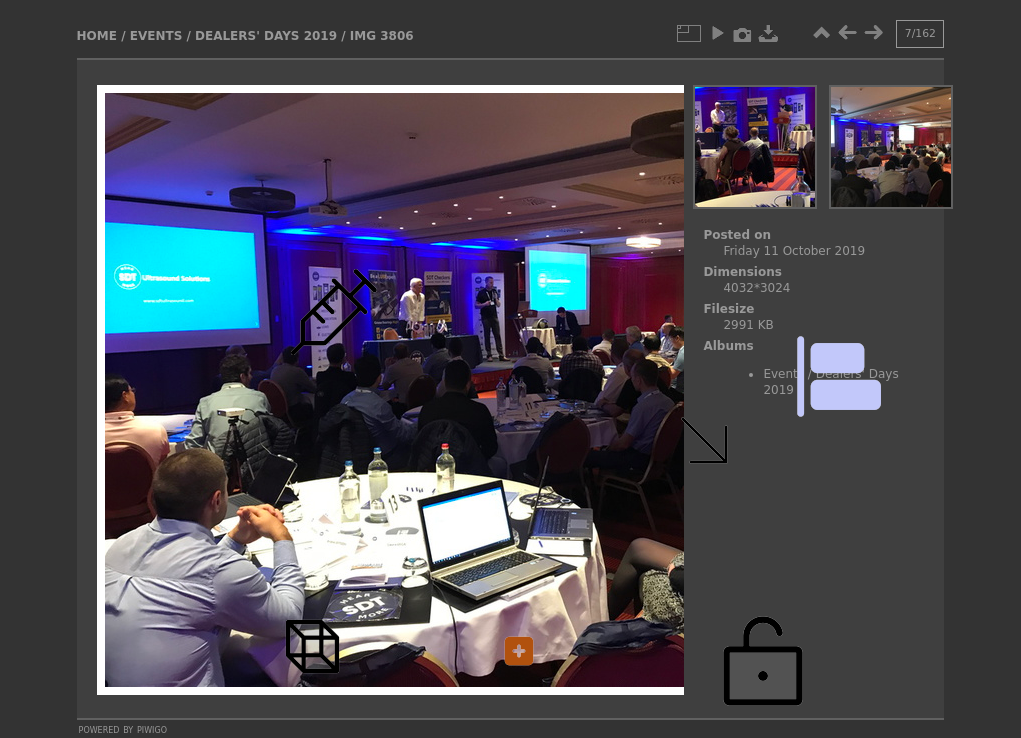  What do you see at coordinates (763, 666) in the screenshot?
I see `unlock a protected item or feature` at bounding box center [763, 666].